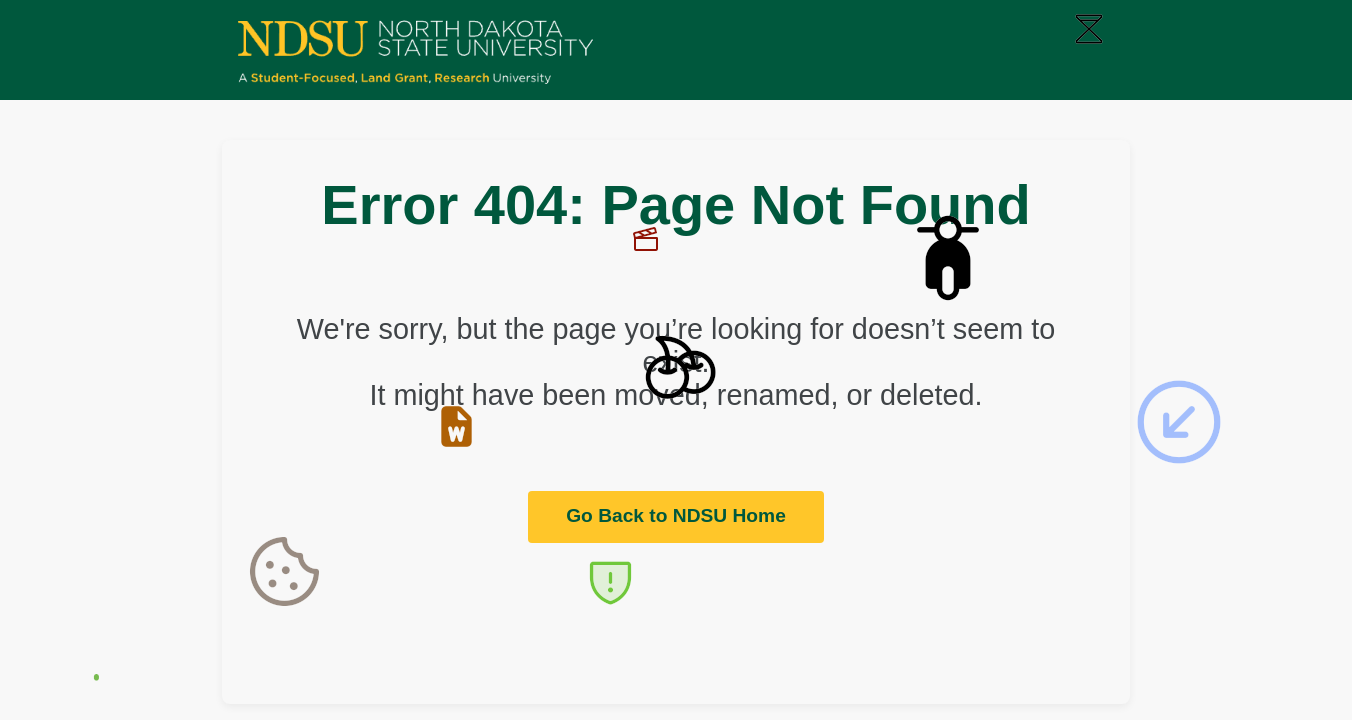  What do you see at coordinates (1089, 29) in the screenshot?
I see `indicates high time remaining or early stage of a process` at bounding box center [1089, 29].